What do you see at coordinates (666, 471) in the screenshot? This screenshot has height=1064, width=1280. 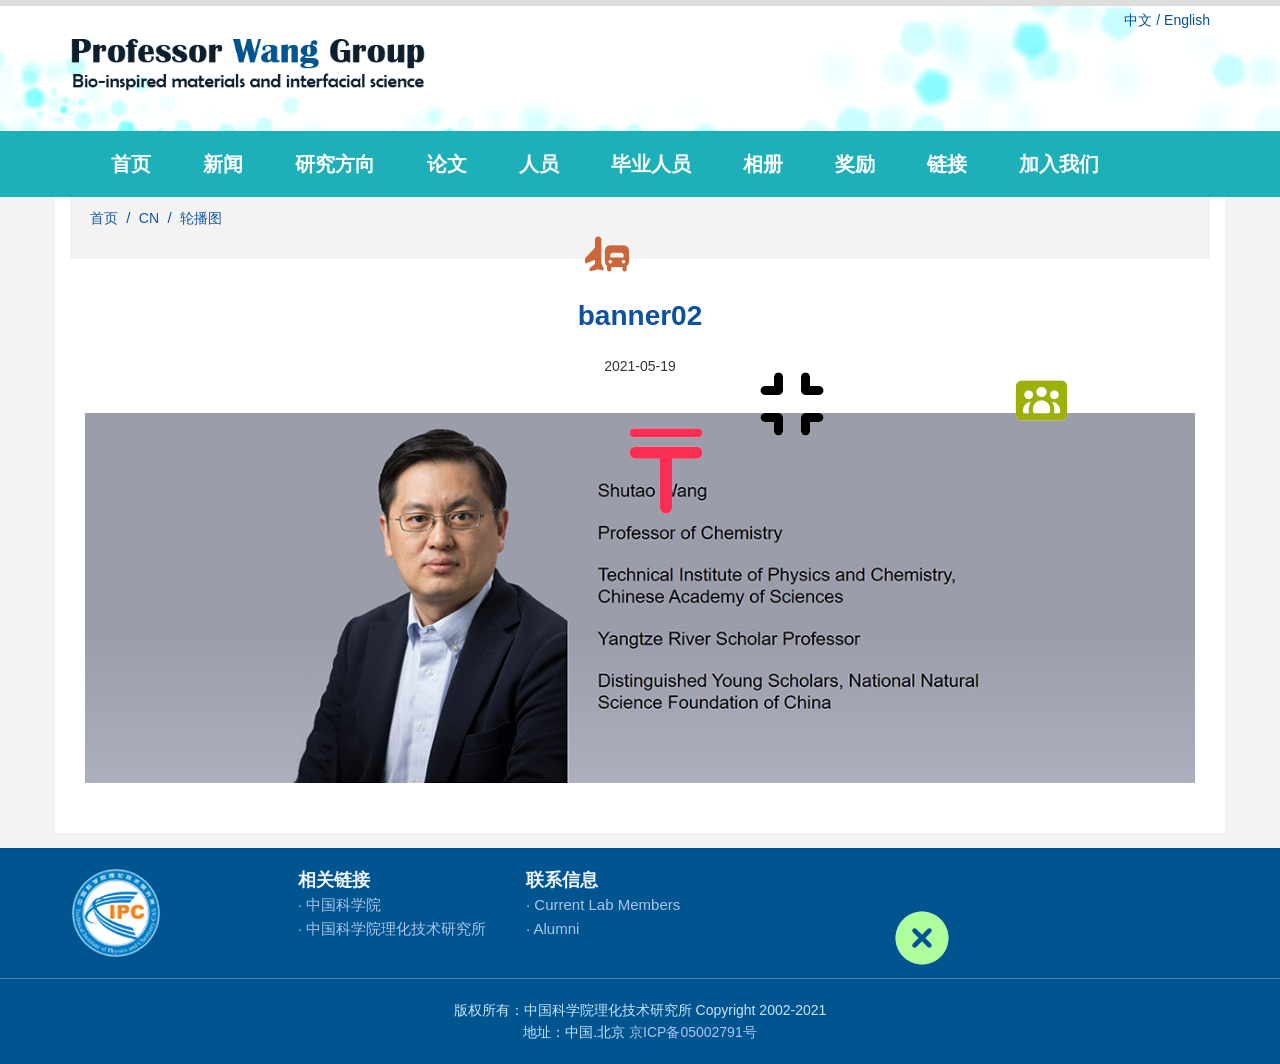 I see `indicates kazakhstani tenge currency` at bounding box center [666, 471].